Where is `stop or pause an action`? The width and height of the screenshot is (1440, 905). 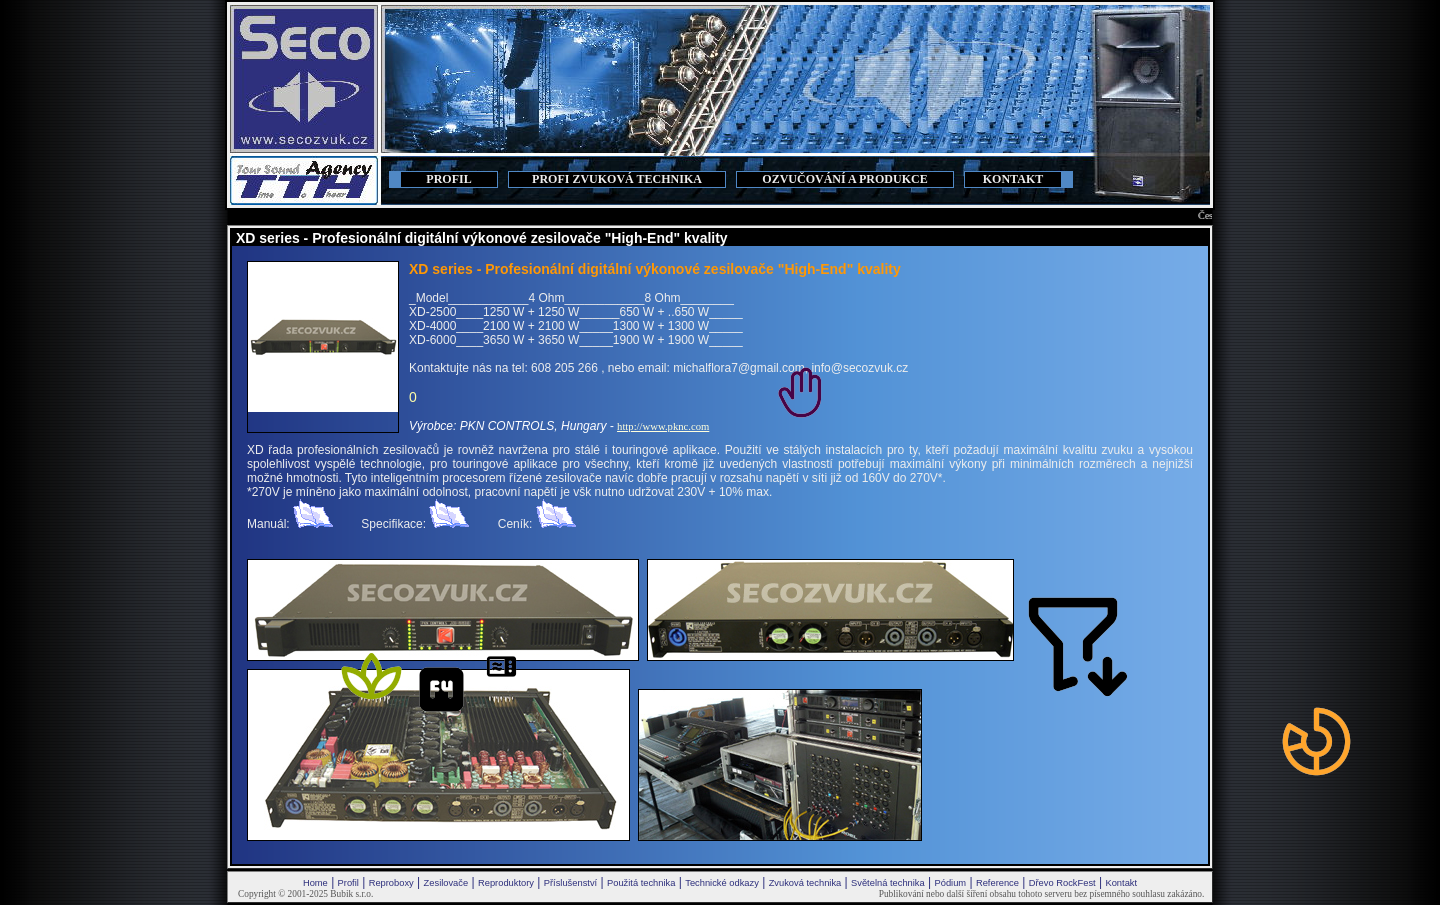 stop or pause an action is located at coordinates (801, 392).